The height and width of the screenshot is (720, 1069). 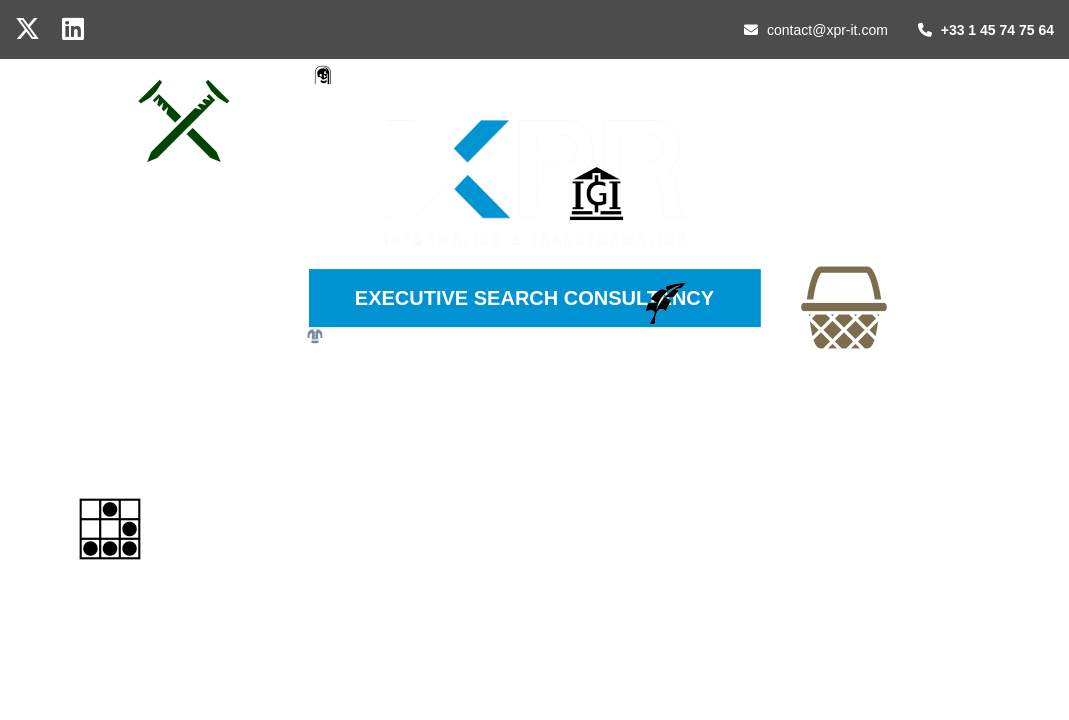 I want to click on view collected specimens or curiosities, so click(x=323, y=75).